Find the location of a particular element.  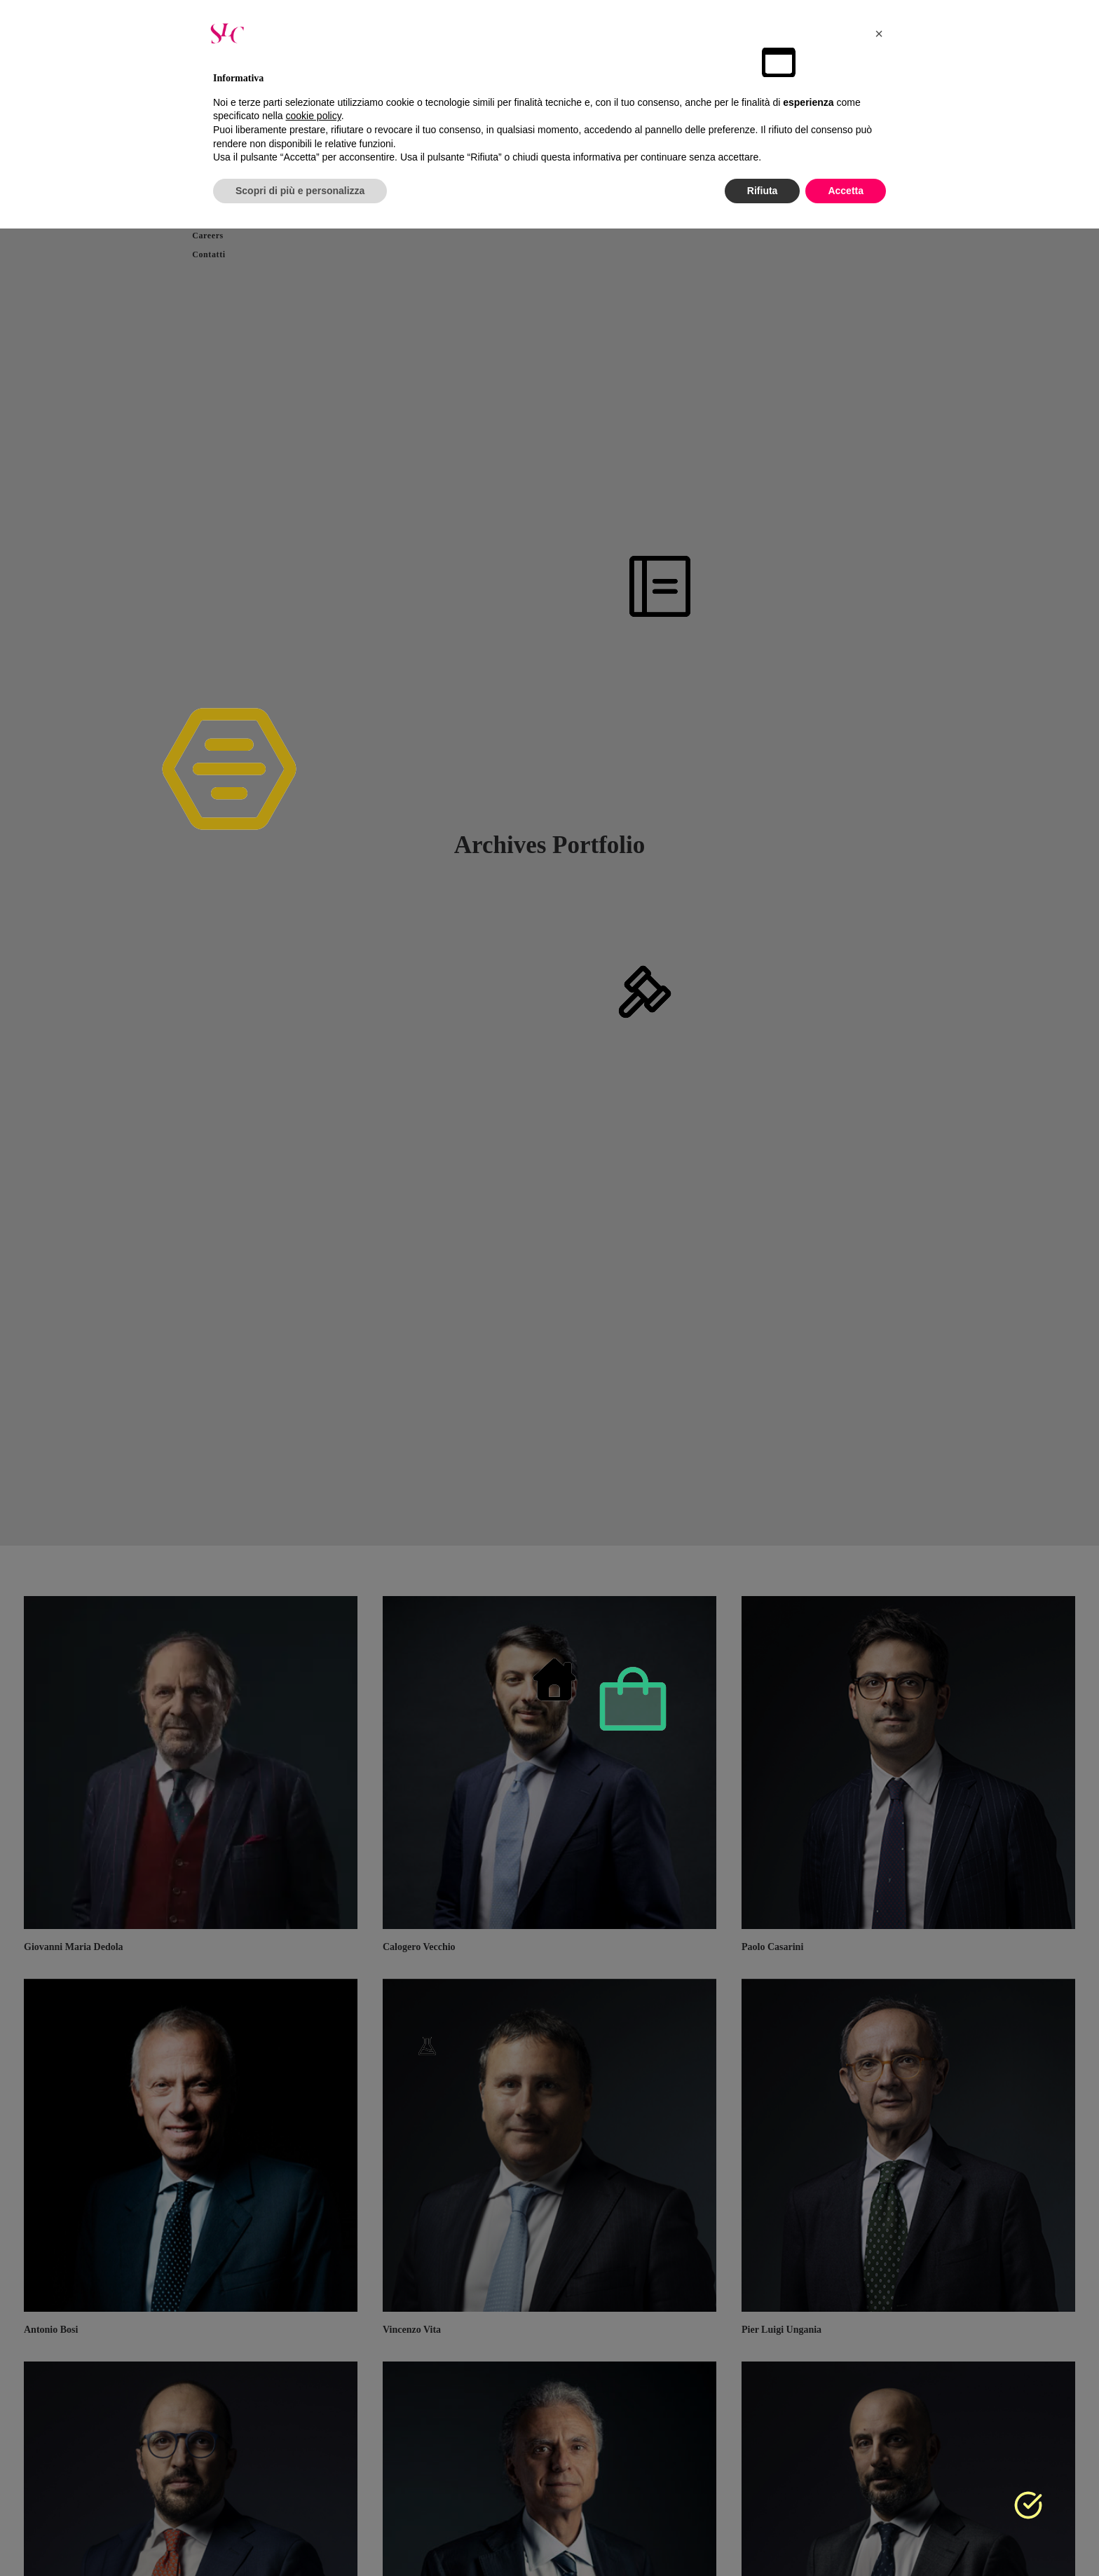

open a web browser or web view is located at coordinates (779, 62).